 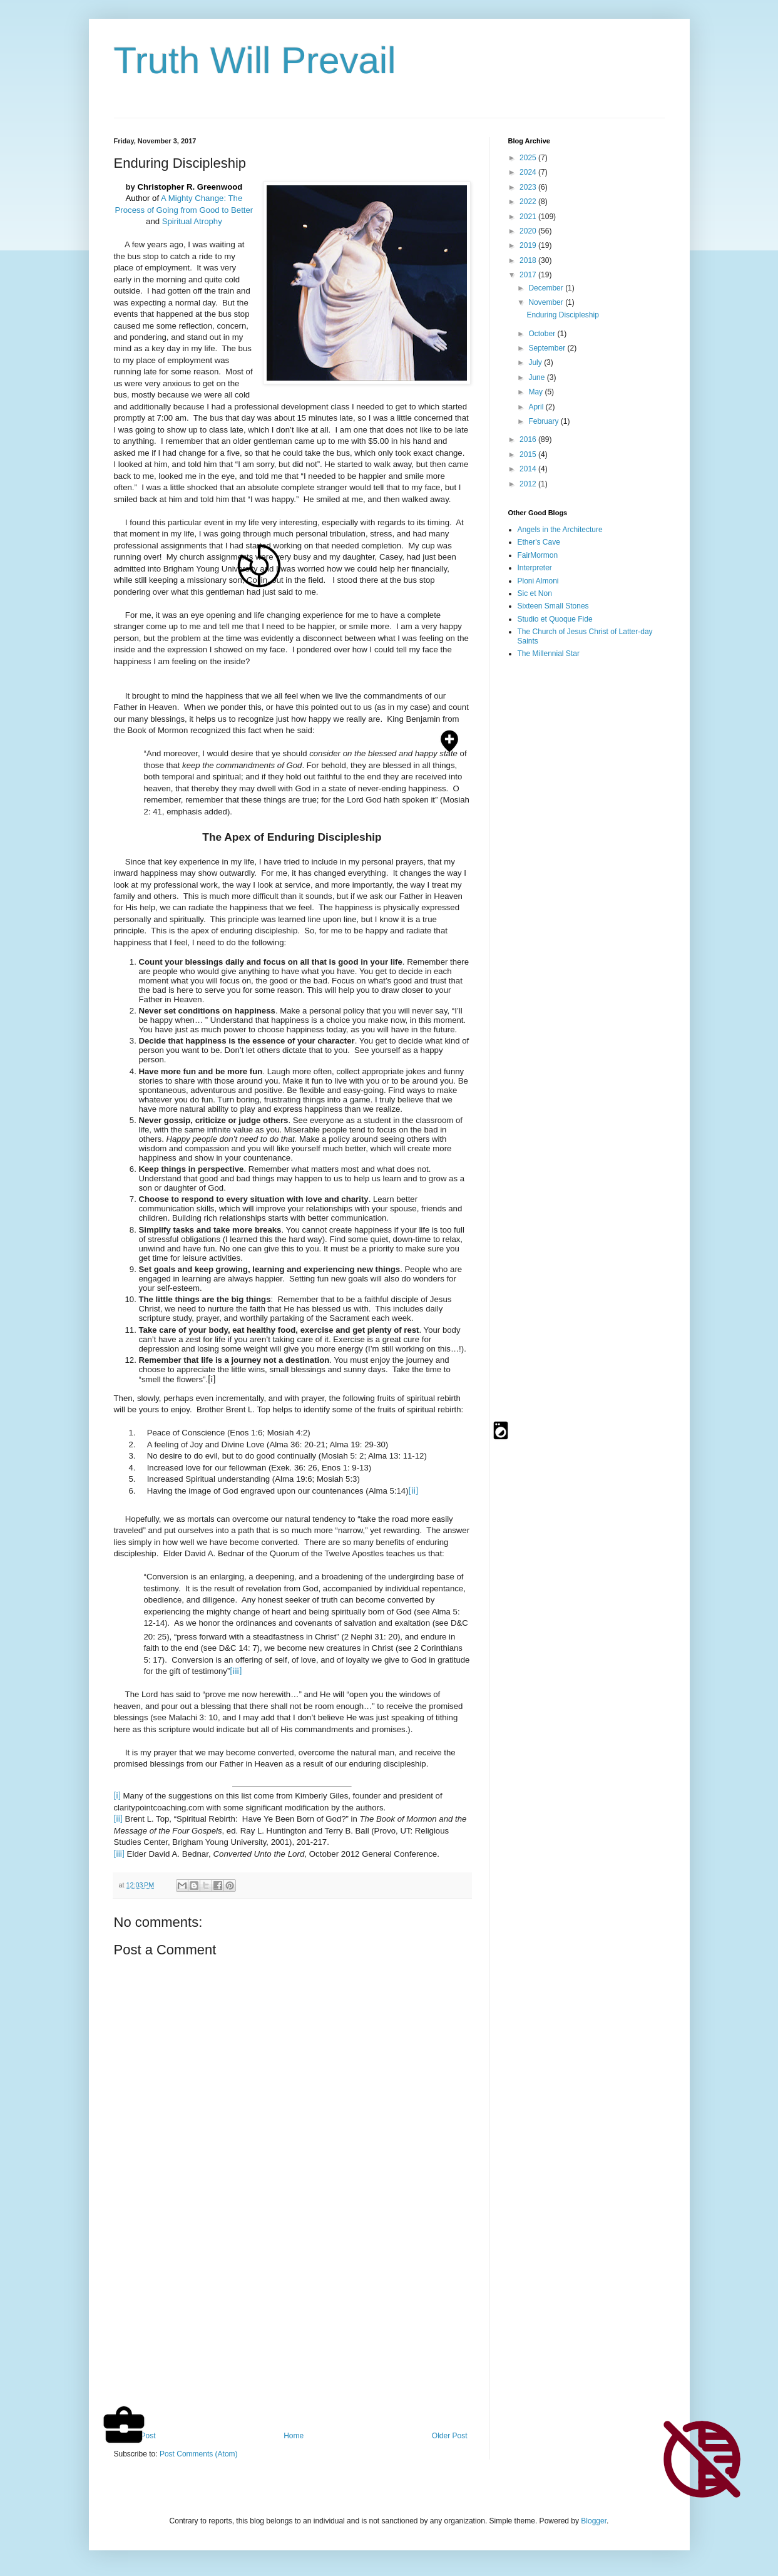 I want to click on add a new location pin, so click(x=449, y=741).